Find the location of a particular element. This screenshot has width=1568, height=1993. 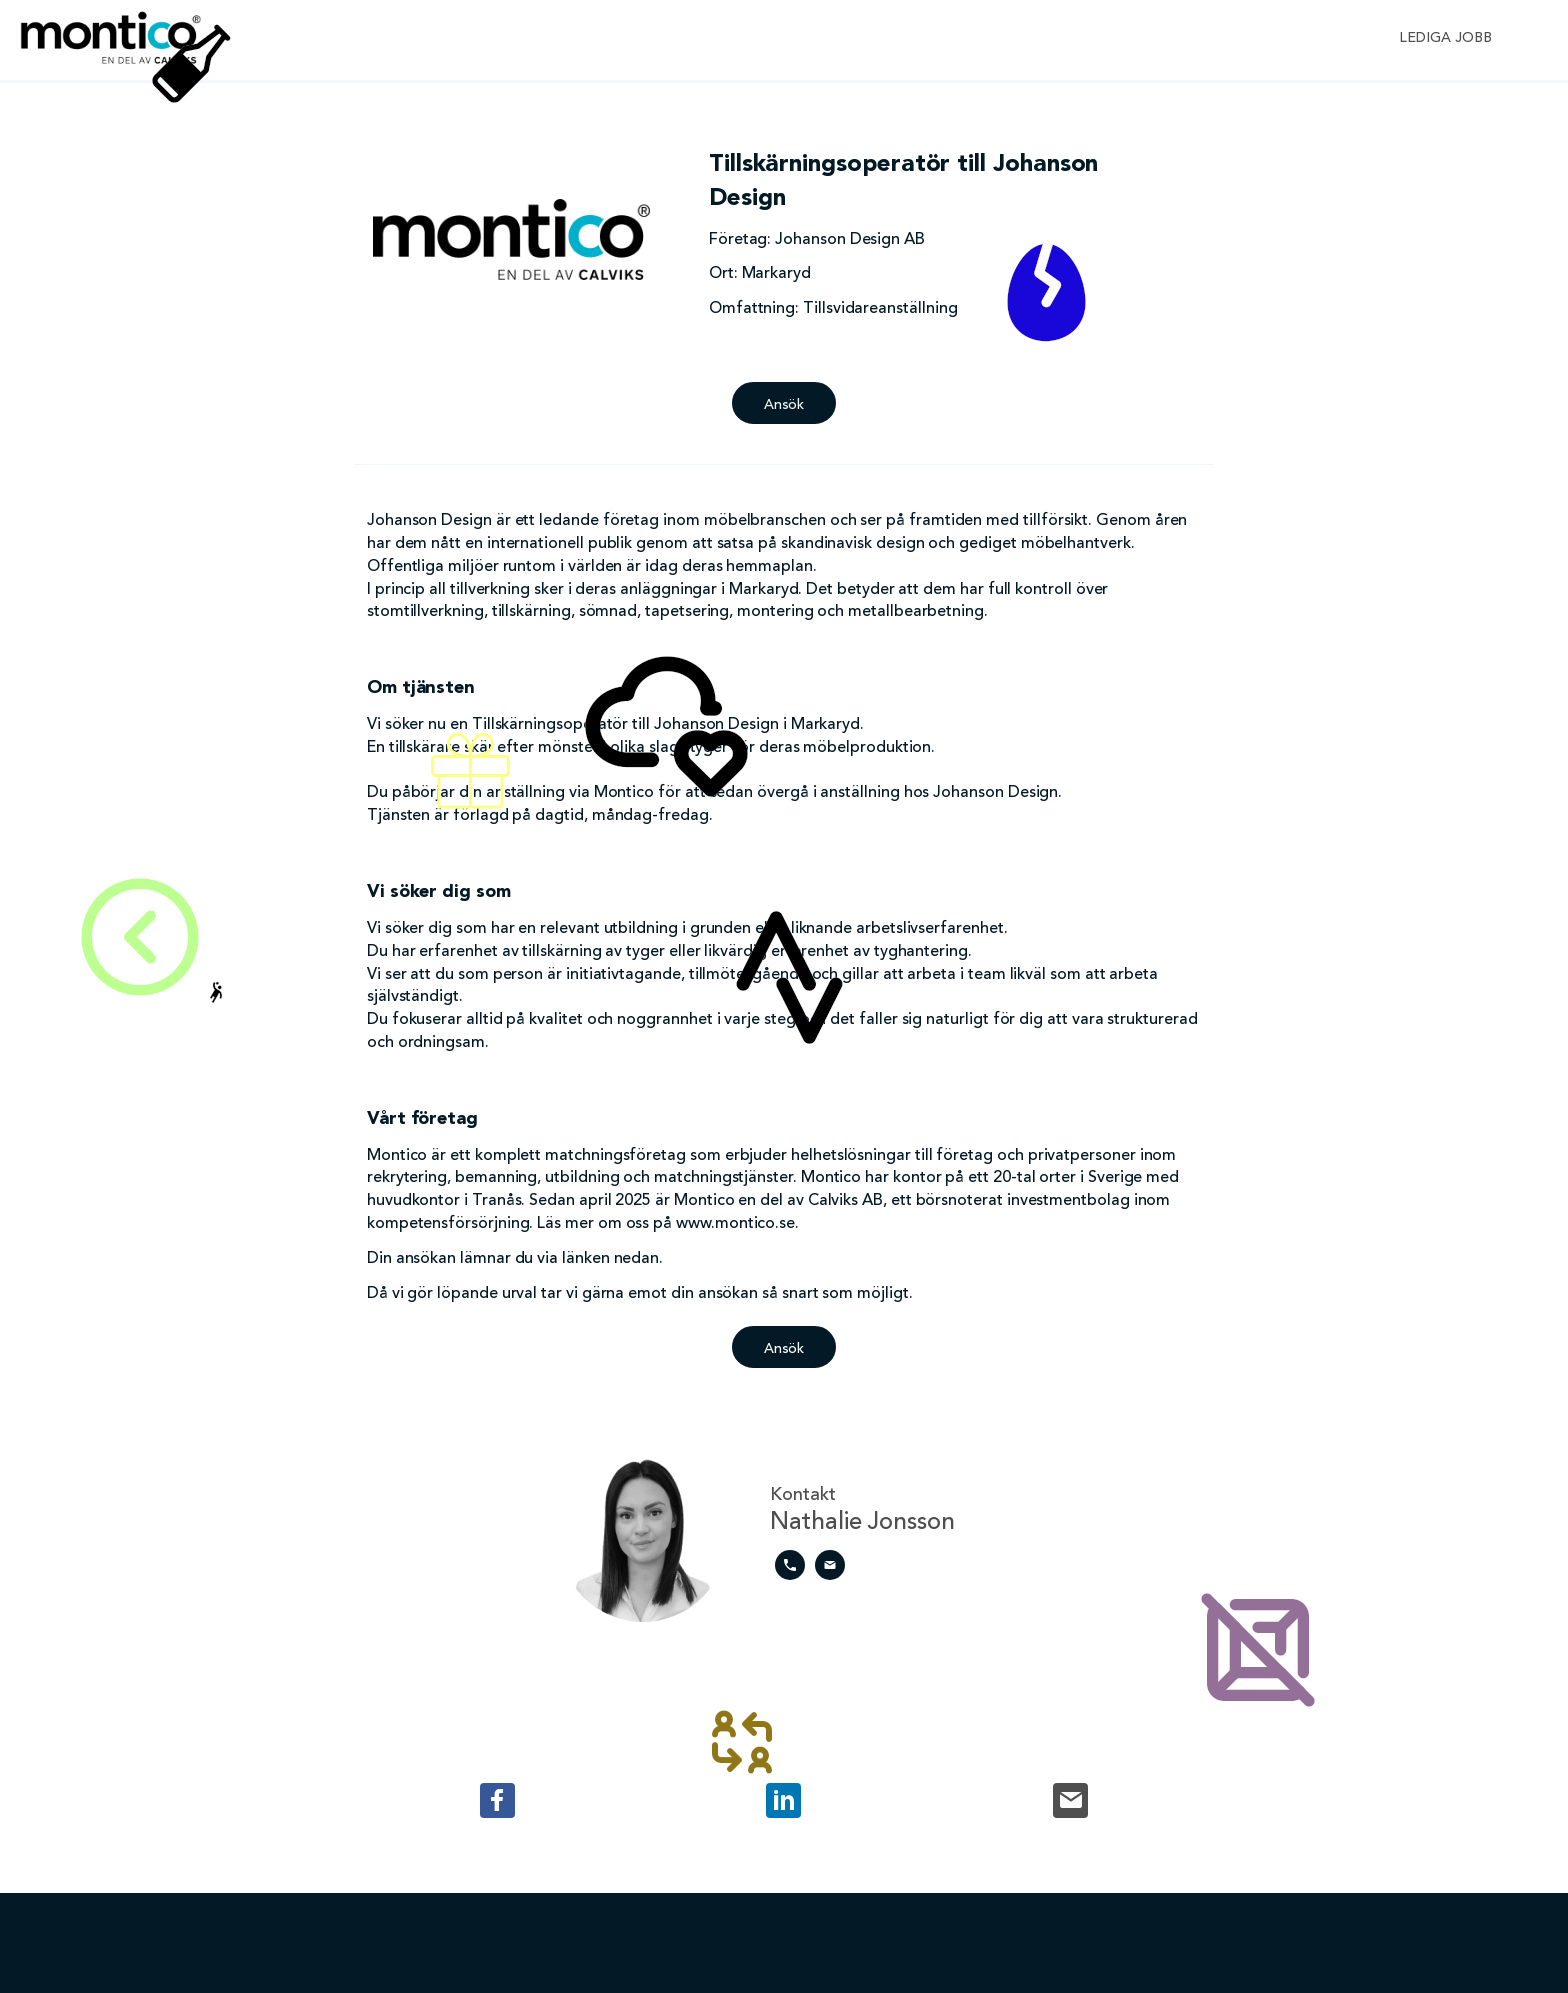

add to cloud favorites is located at coordinates (666, 715).